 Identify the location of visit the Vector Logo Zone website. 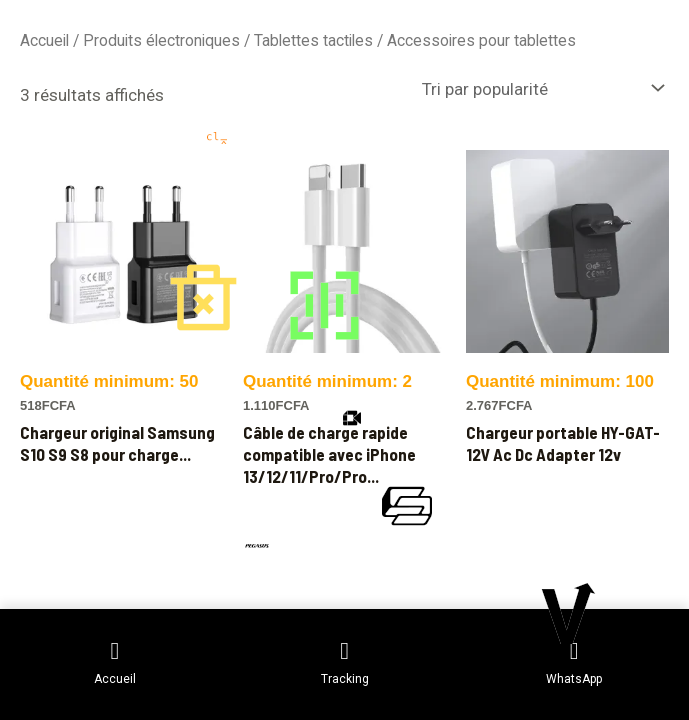
(568, 613).